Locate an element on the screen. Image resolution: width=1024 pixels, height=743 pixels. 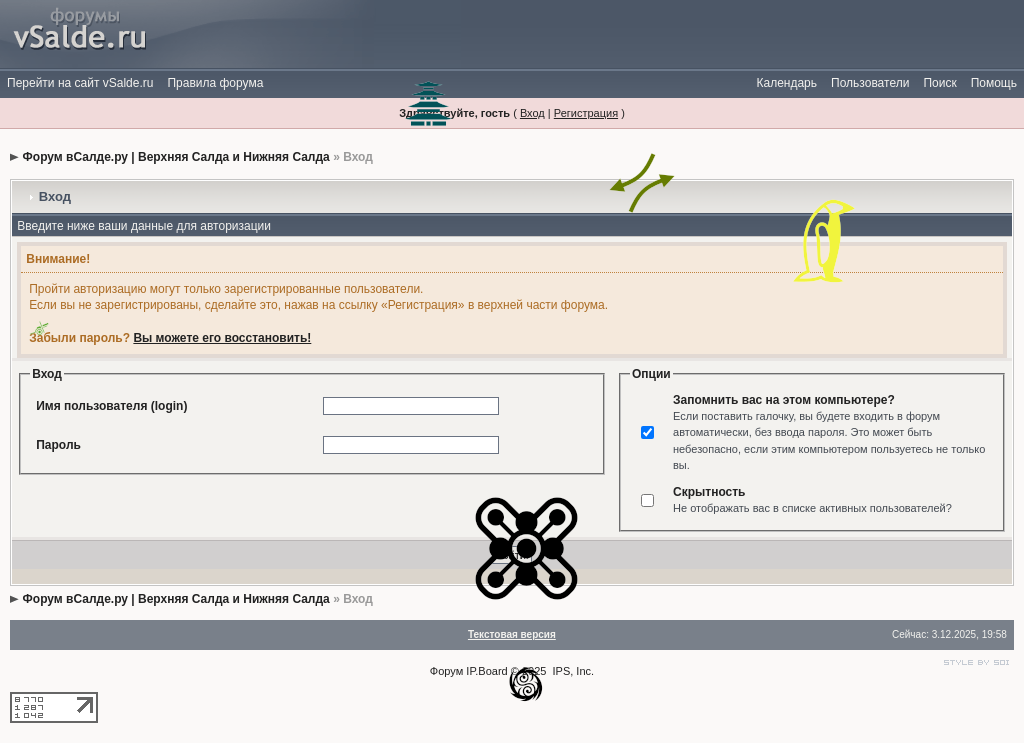
view asian temple or landmark location is located at coordinates (428, 103).